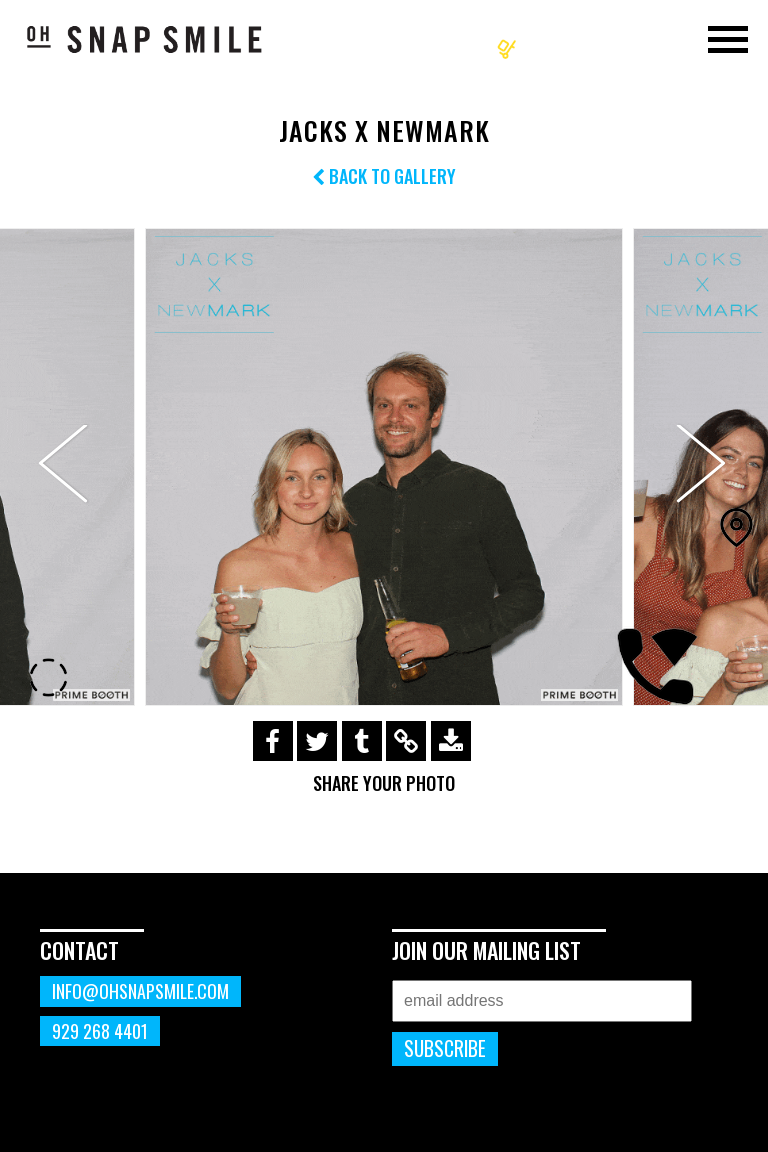  Describe the element at coordinates (506, 48) in the screenshot. I see `view your shopping cart` at that location.